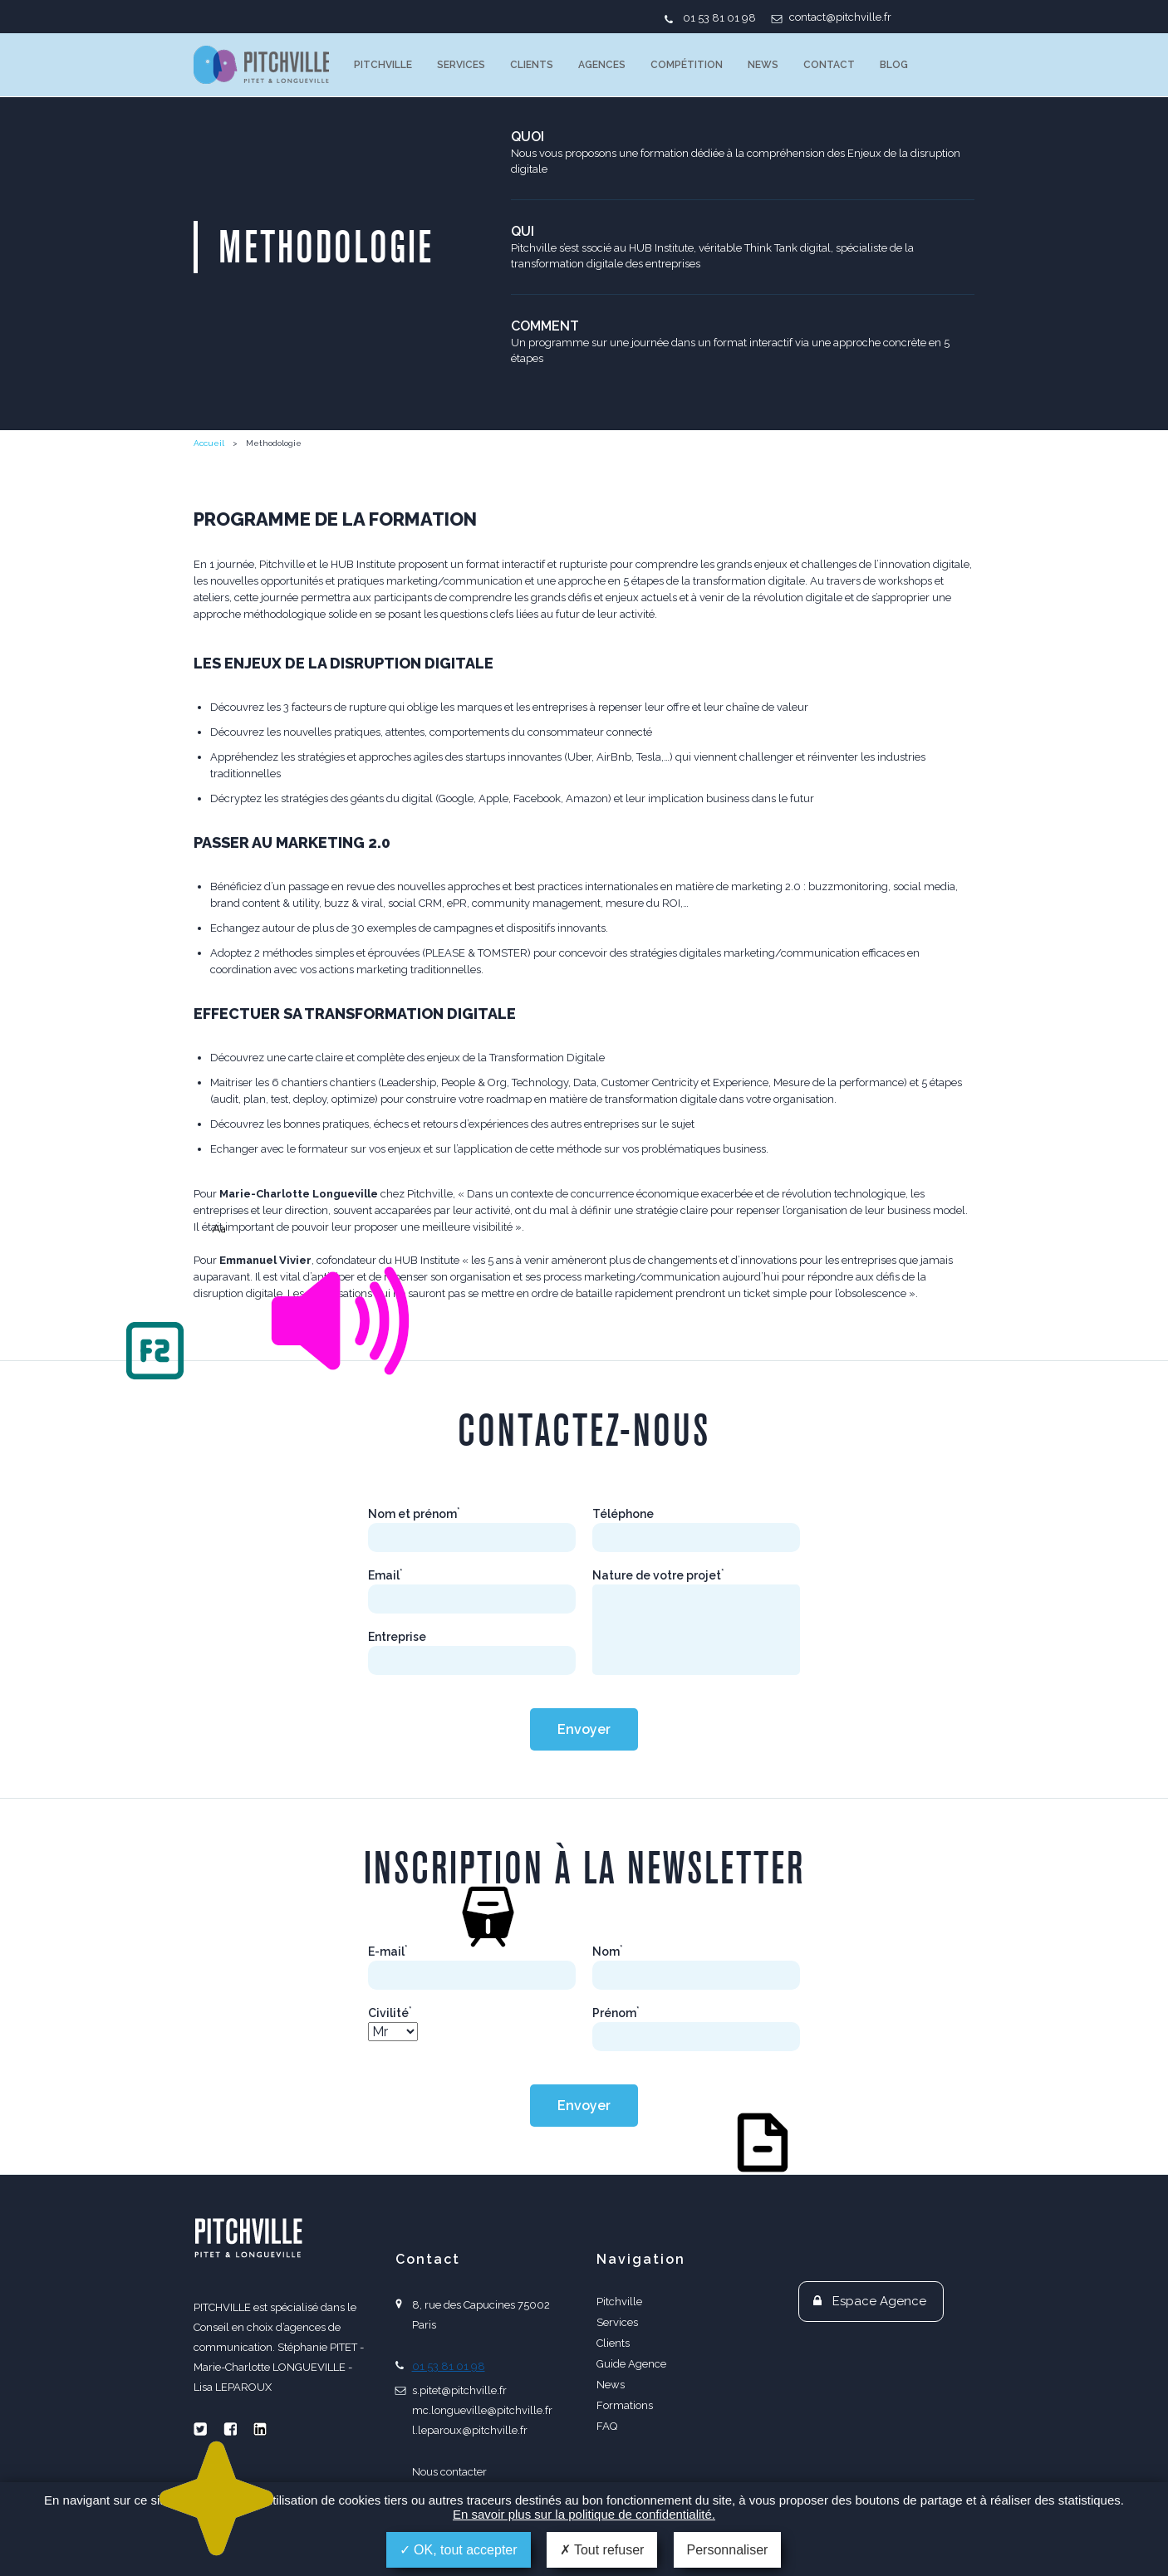  I want to click on indicates a special or featured item, so click(216, 2498).